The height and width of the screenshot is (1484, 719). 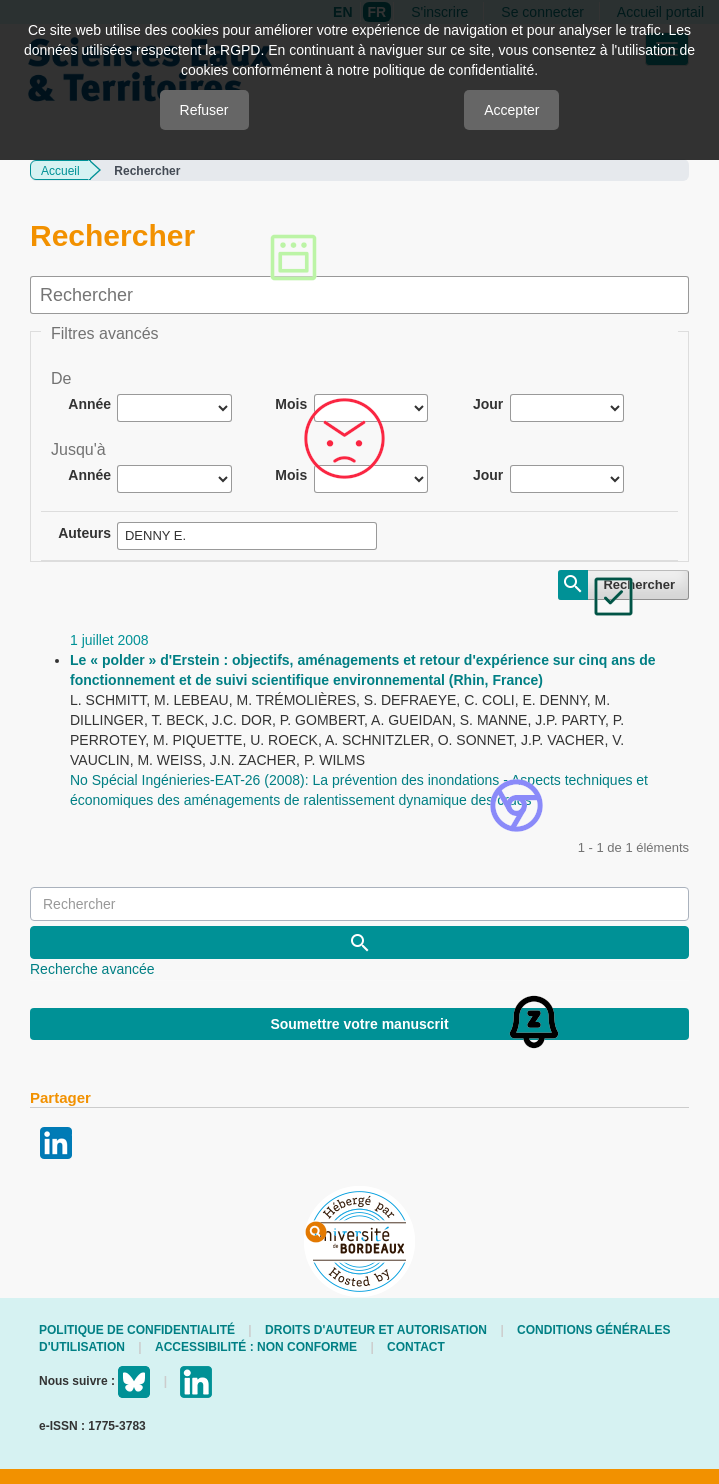 What do you see at coordinates (516, 805) in the screenshot?
I see `open link in Google Chrome` at bounding box center [516, 805].